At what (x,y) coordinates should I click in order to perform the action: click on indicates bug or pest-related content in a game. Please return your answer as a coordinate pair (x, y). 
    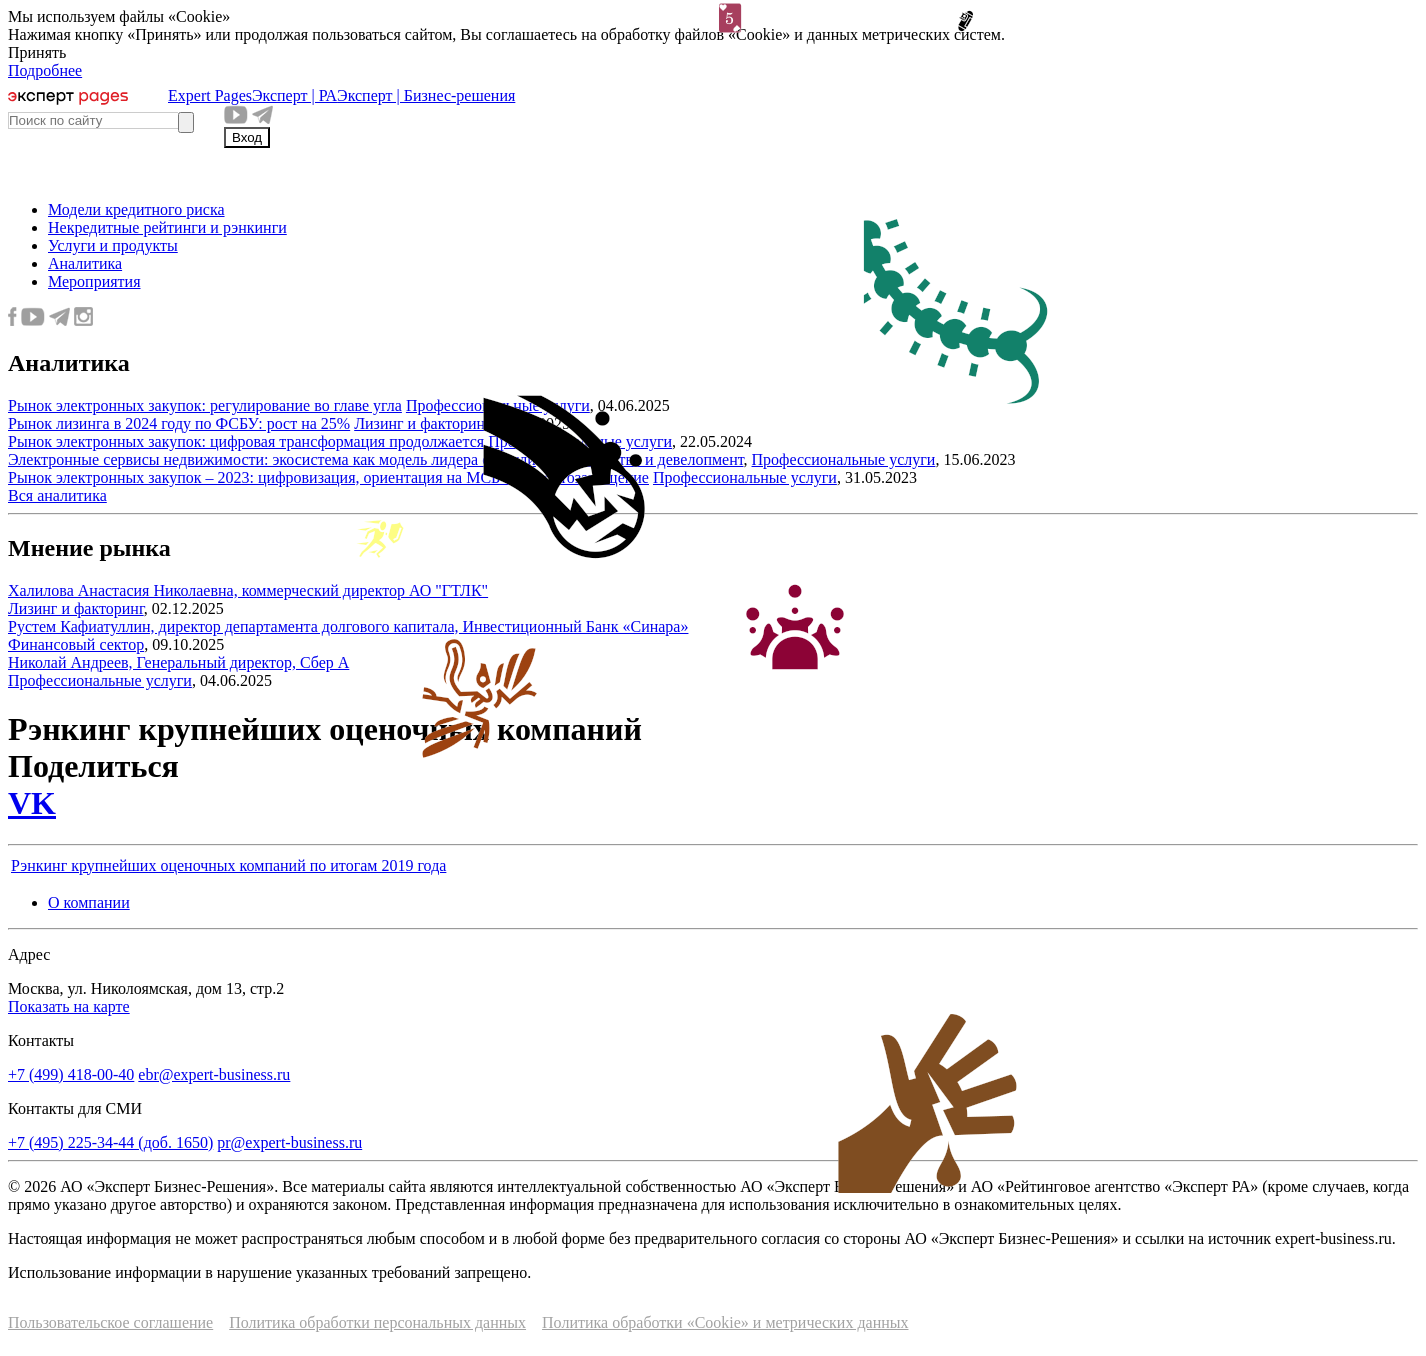
    Looking at the image, I should click on (956, 312).